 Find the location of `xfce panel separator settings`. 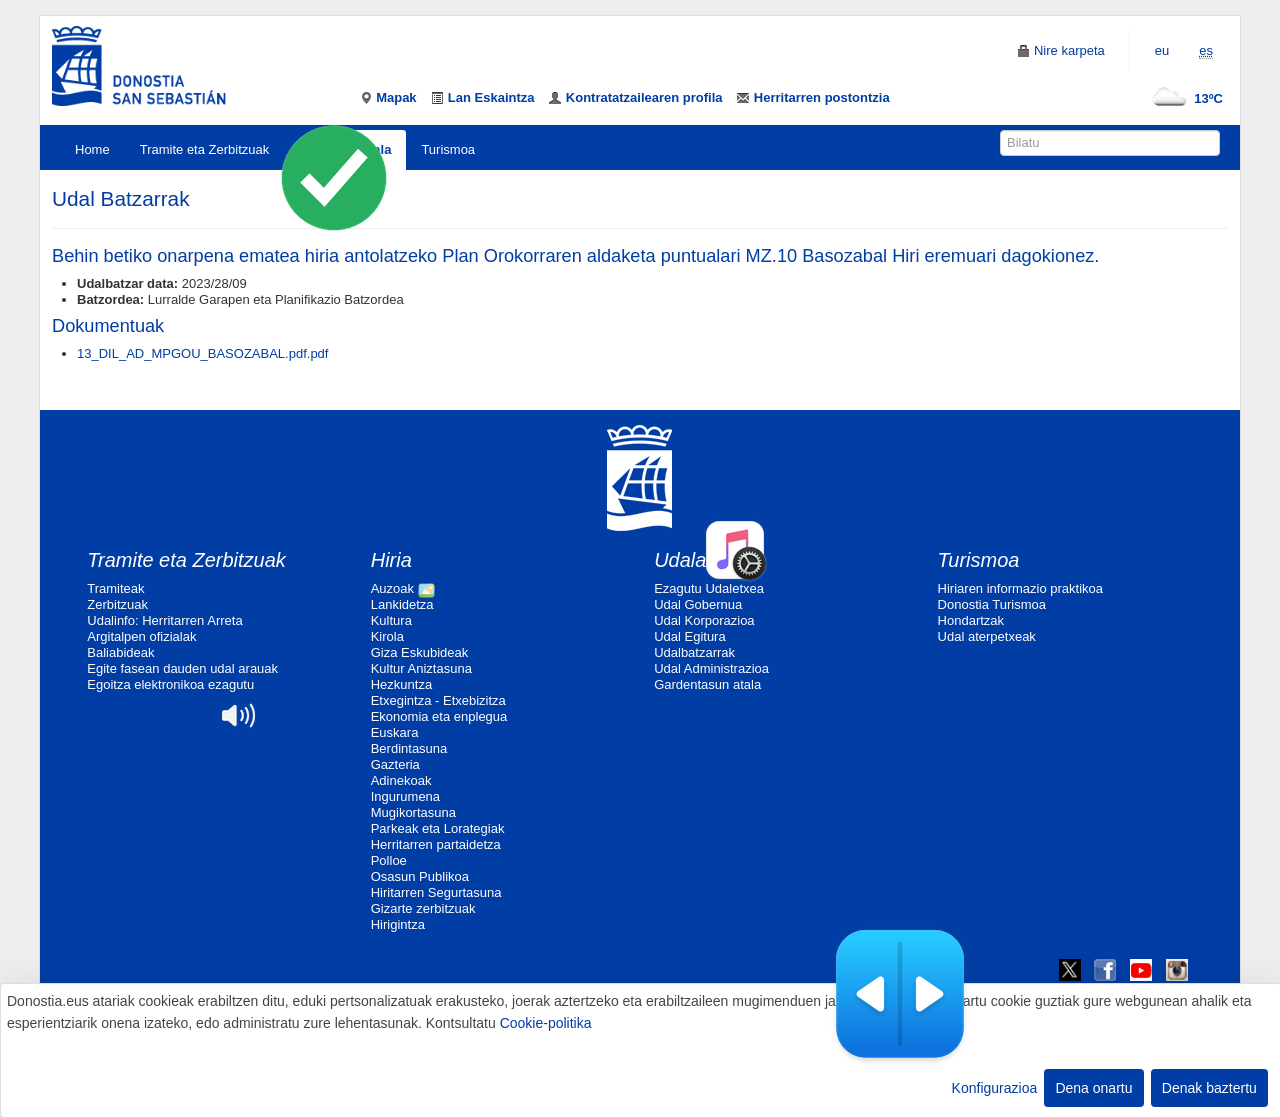

xfce panel separator settings is located at coordinates (900, 994).